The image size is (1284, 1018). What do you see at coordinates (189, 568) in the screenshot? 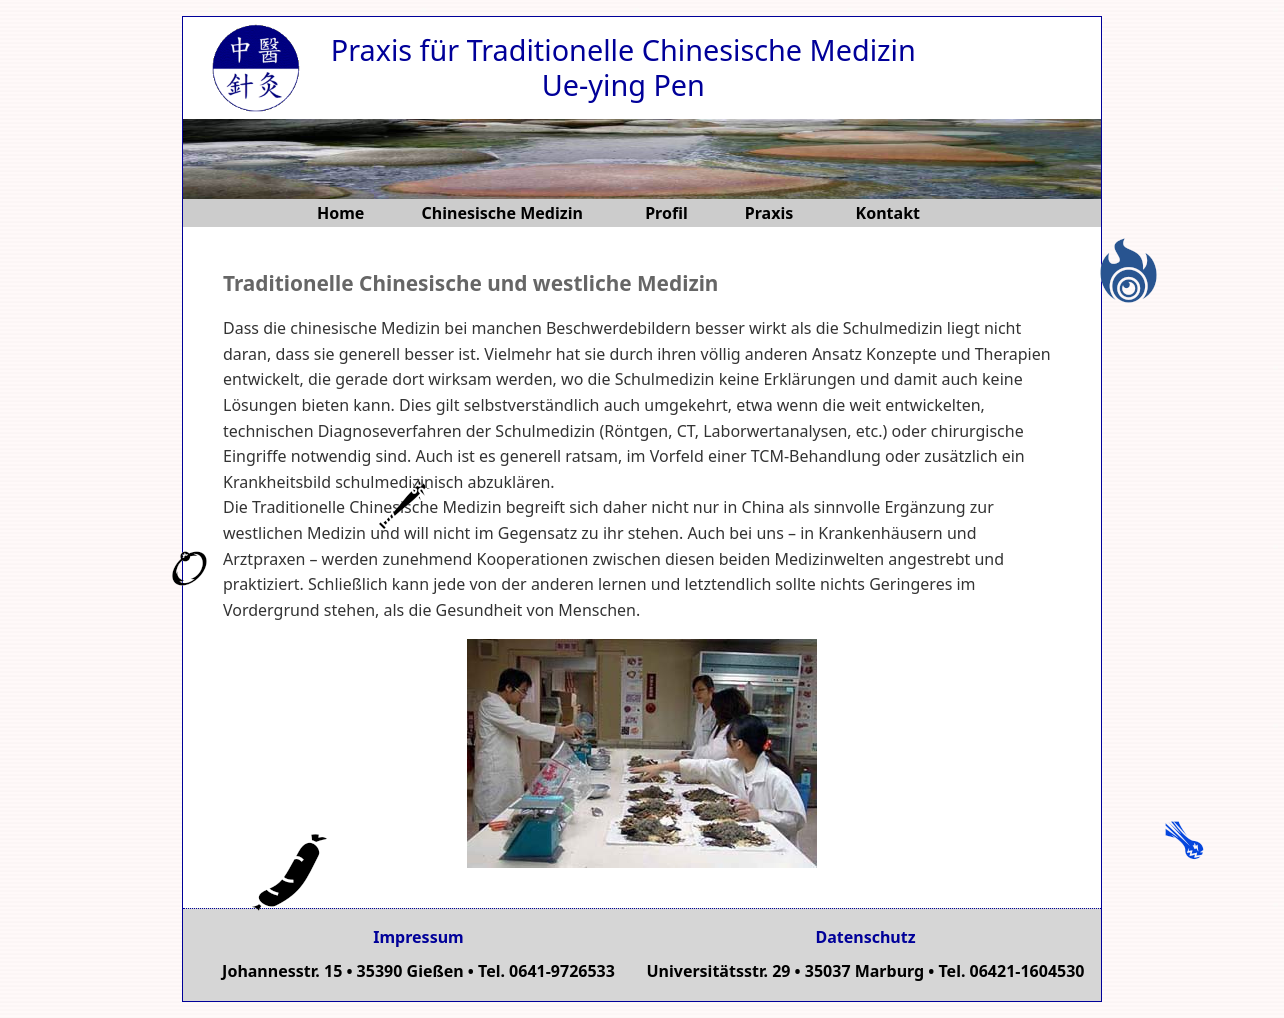
I see `refresh or sync starred items` at bounding box center [189, 568].